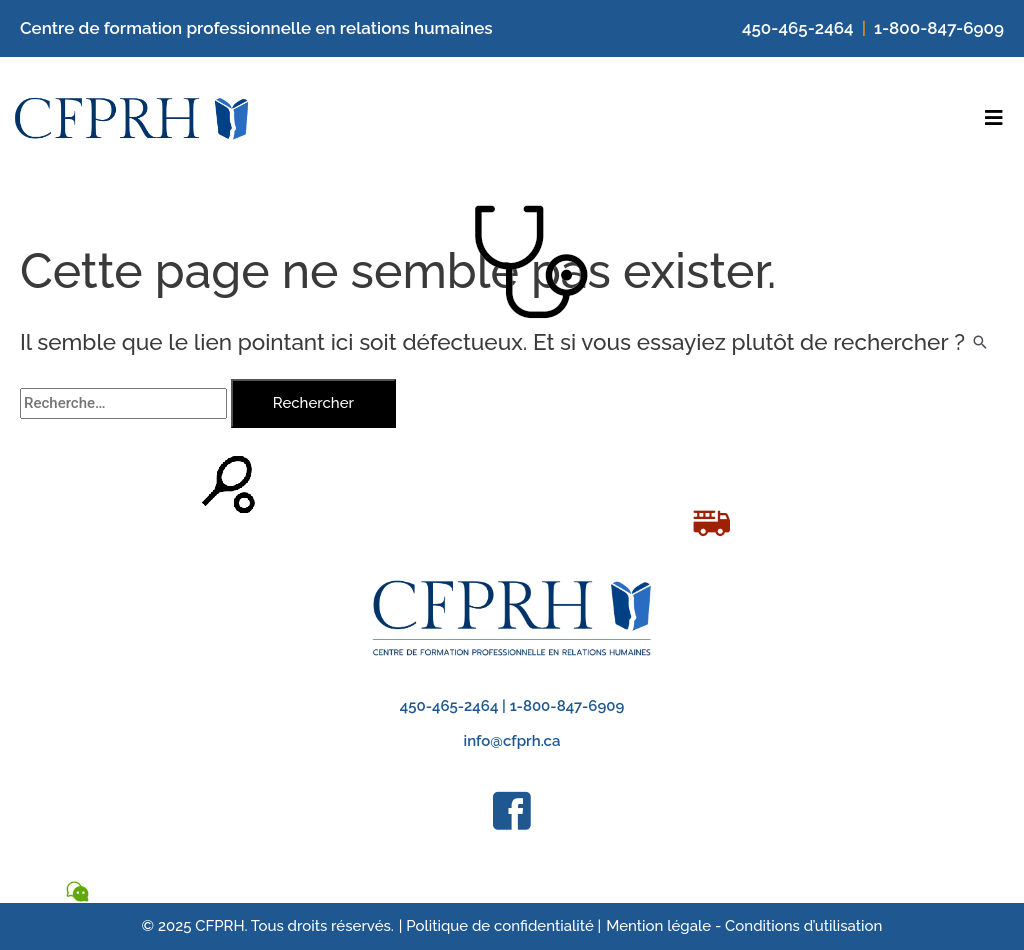  I want to click on indicates emergency services or fire department, so click(710, 521).